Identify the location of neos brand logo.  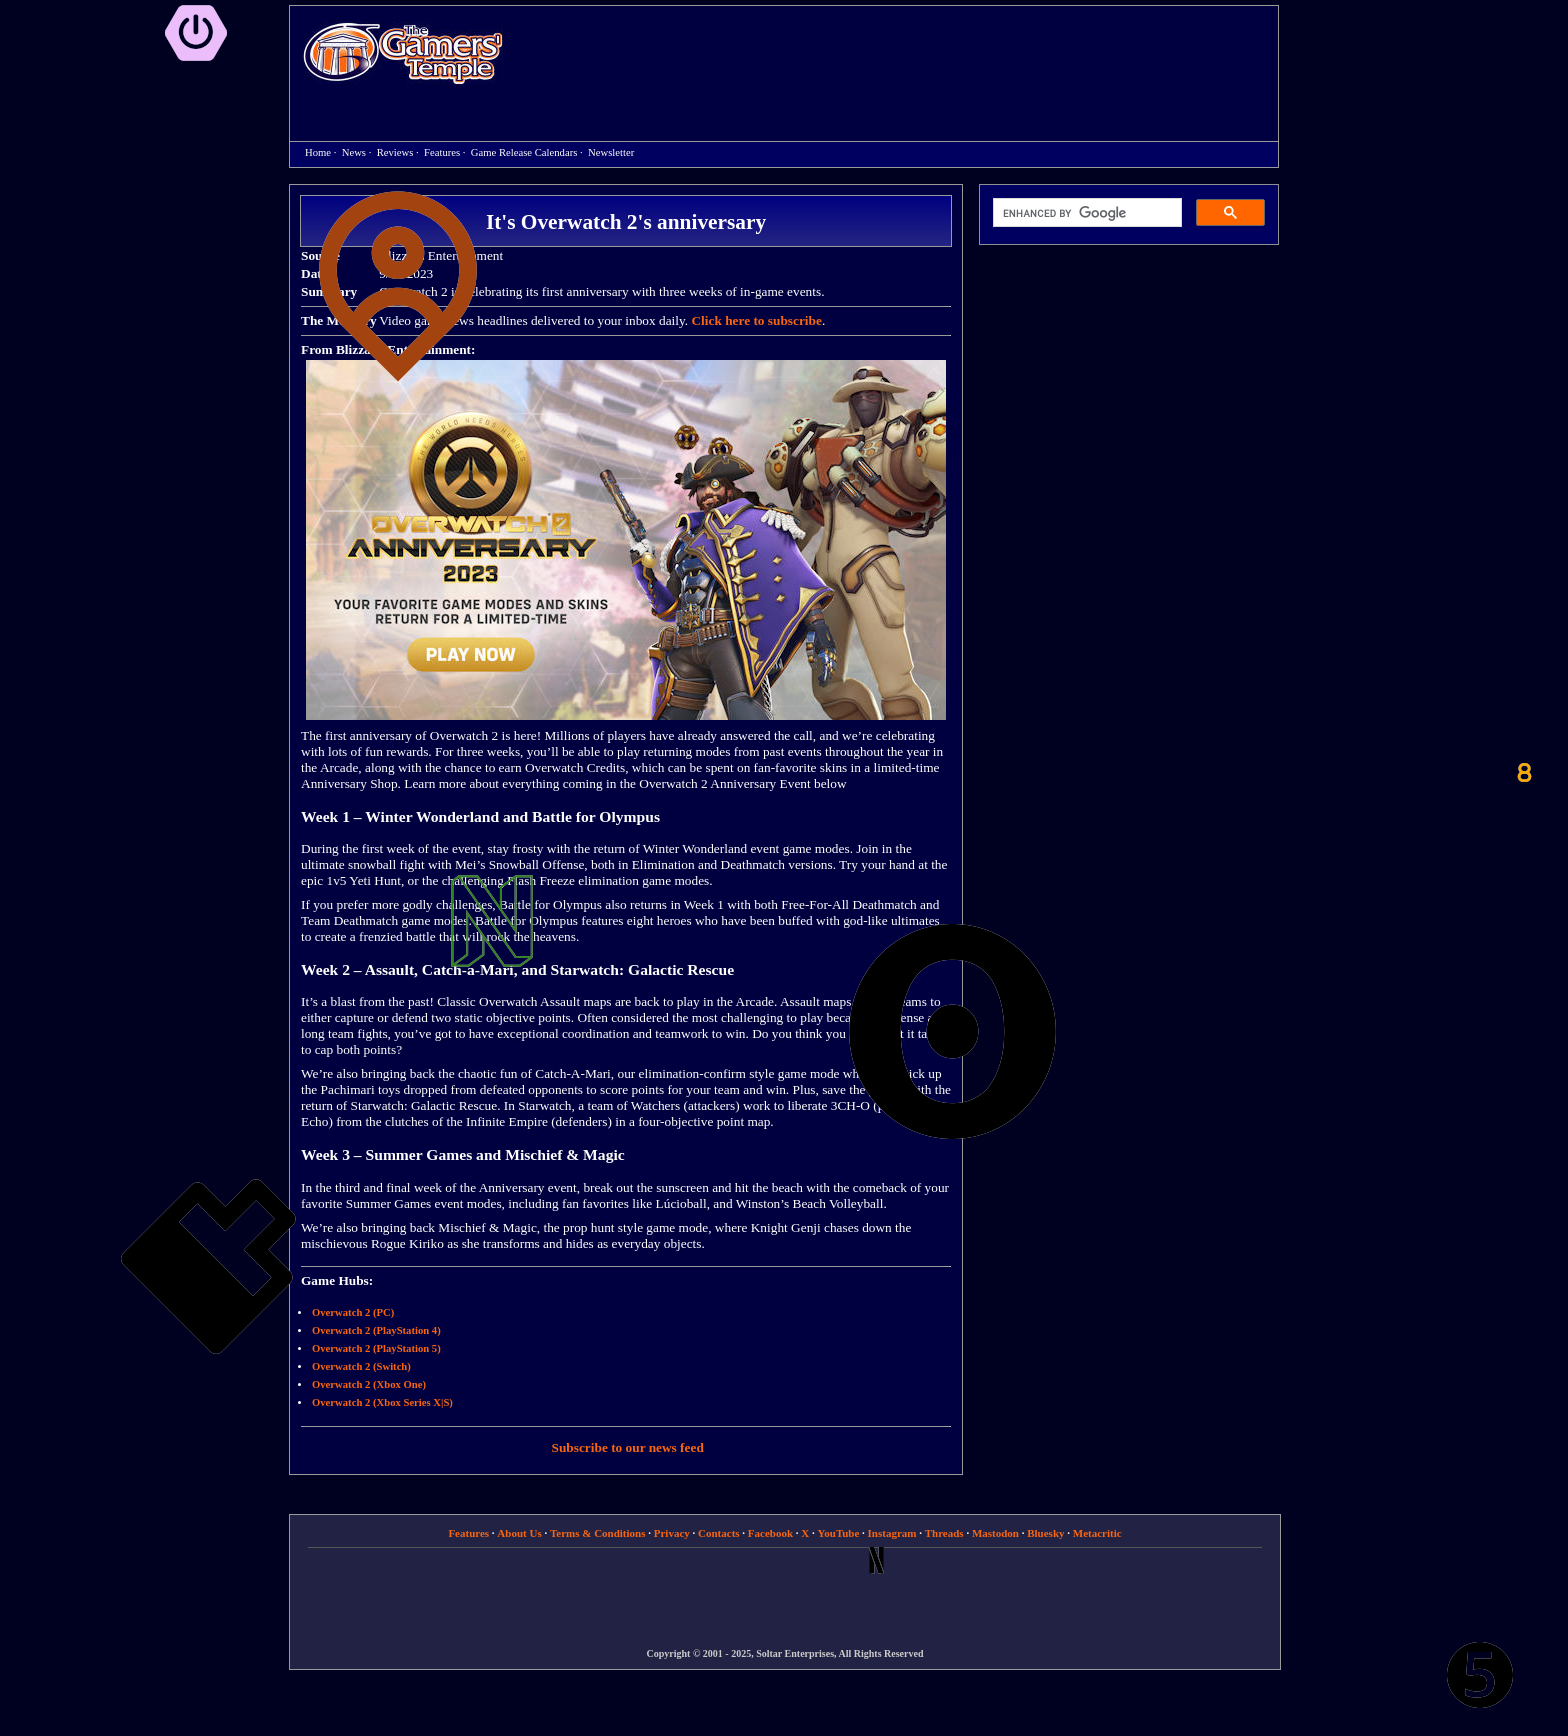
(492, 921).